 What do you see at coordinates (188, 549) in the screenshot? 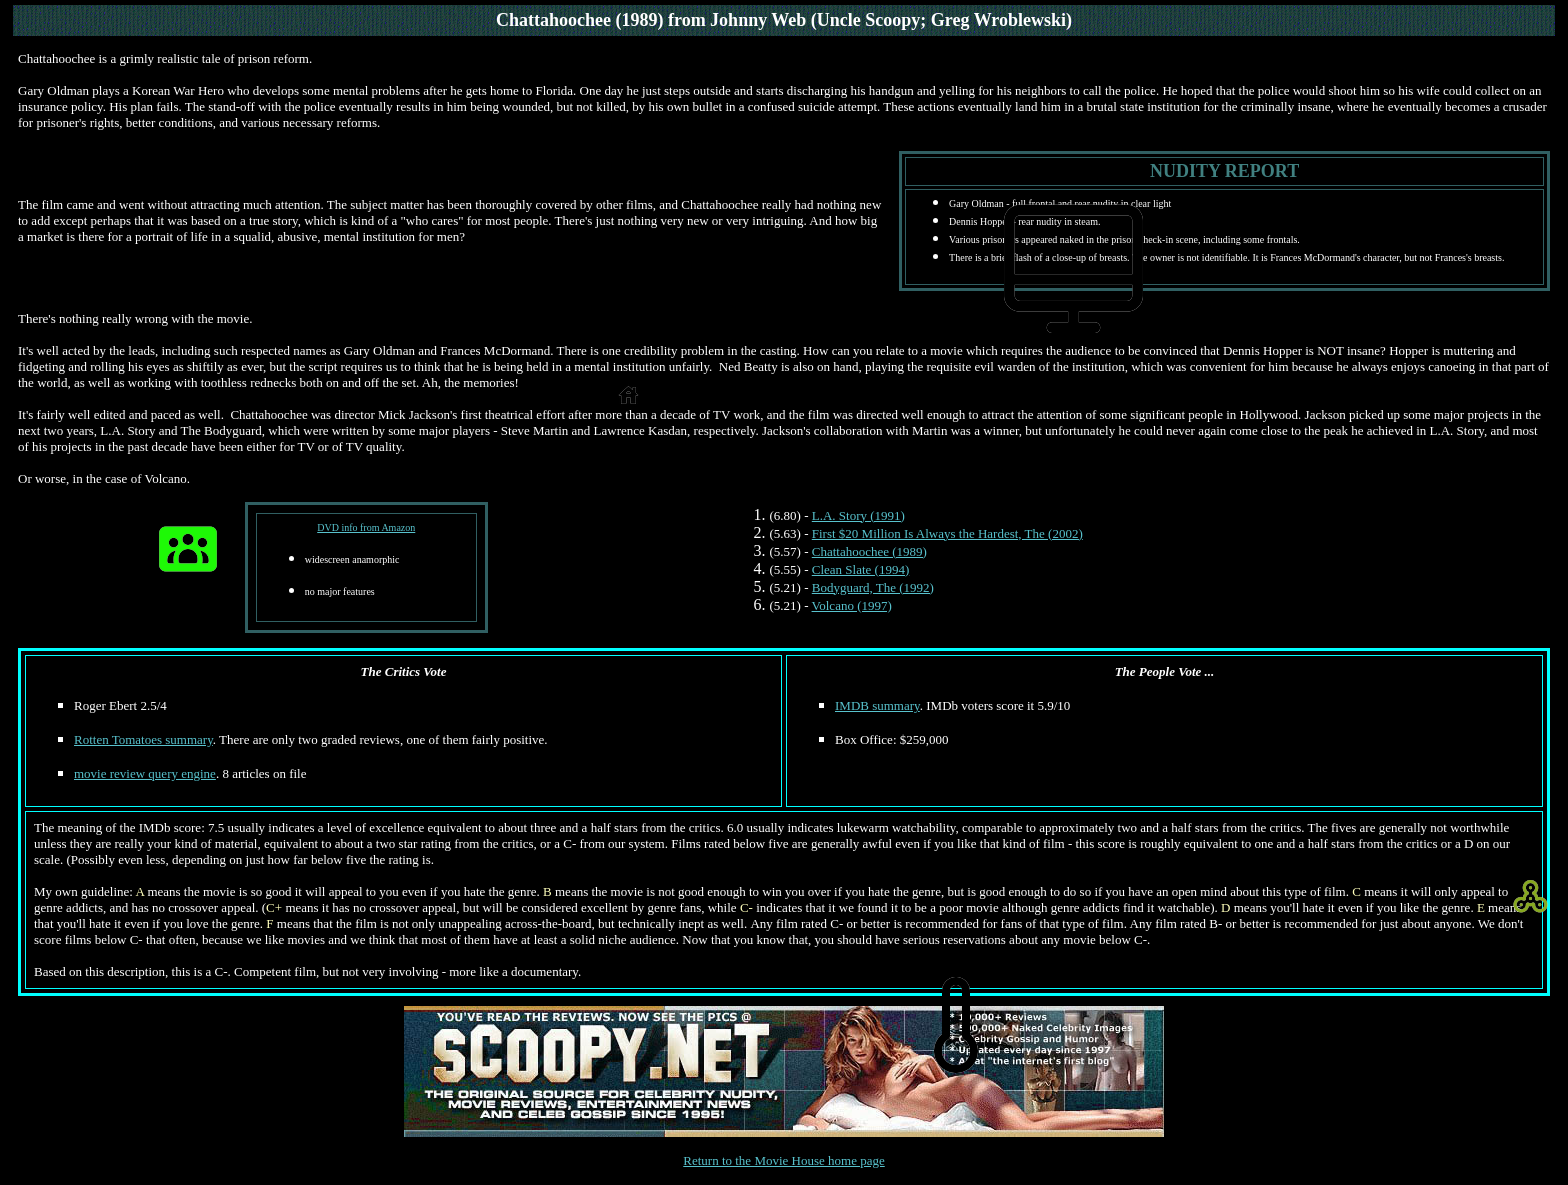
I see `view team or group members` at bounding box center [188, 549].